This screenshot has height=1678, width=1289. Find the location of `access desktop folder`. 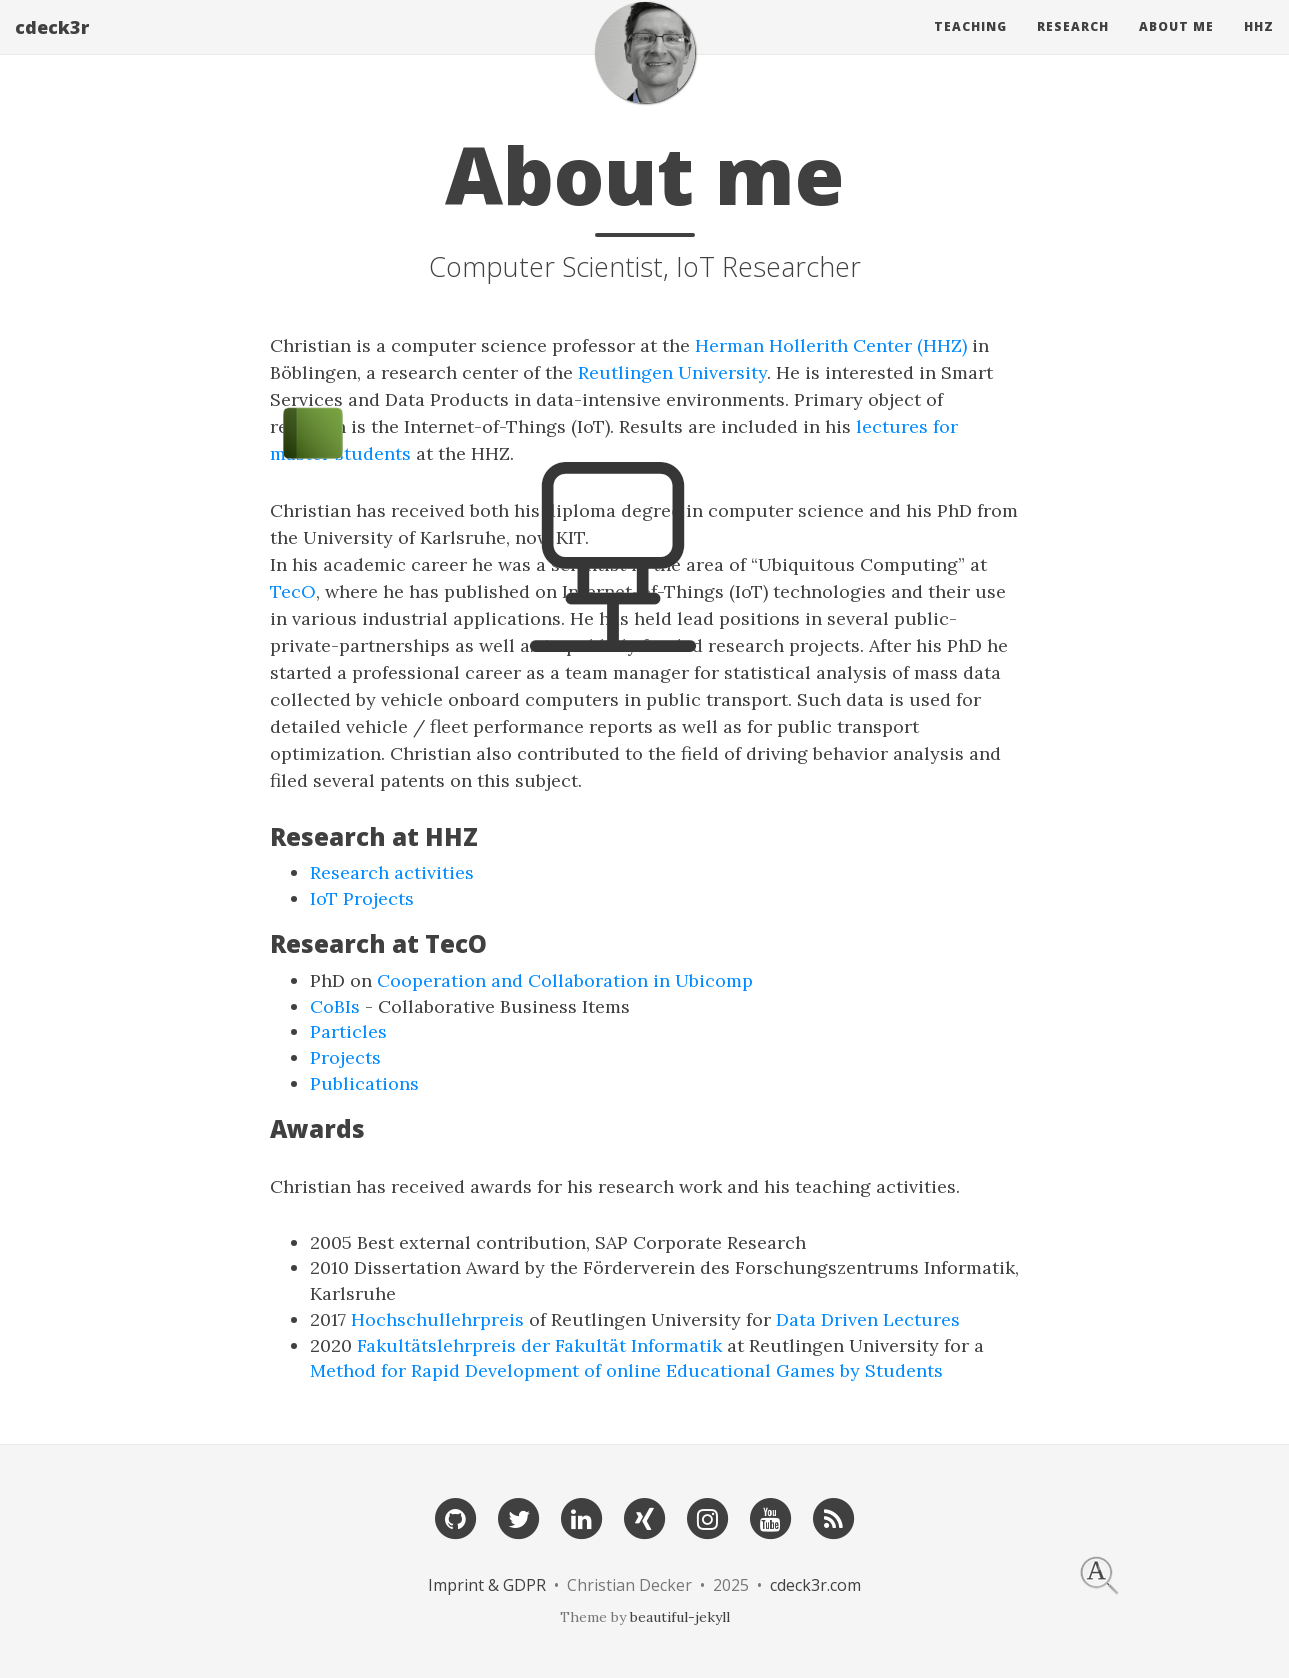

access desktop folder is located at coordinates (313, 431).